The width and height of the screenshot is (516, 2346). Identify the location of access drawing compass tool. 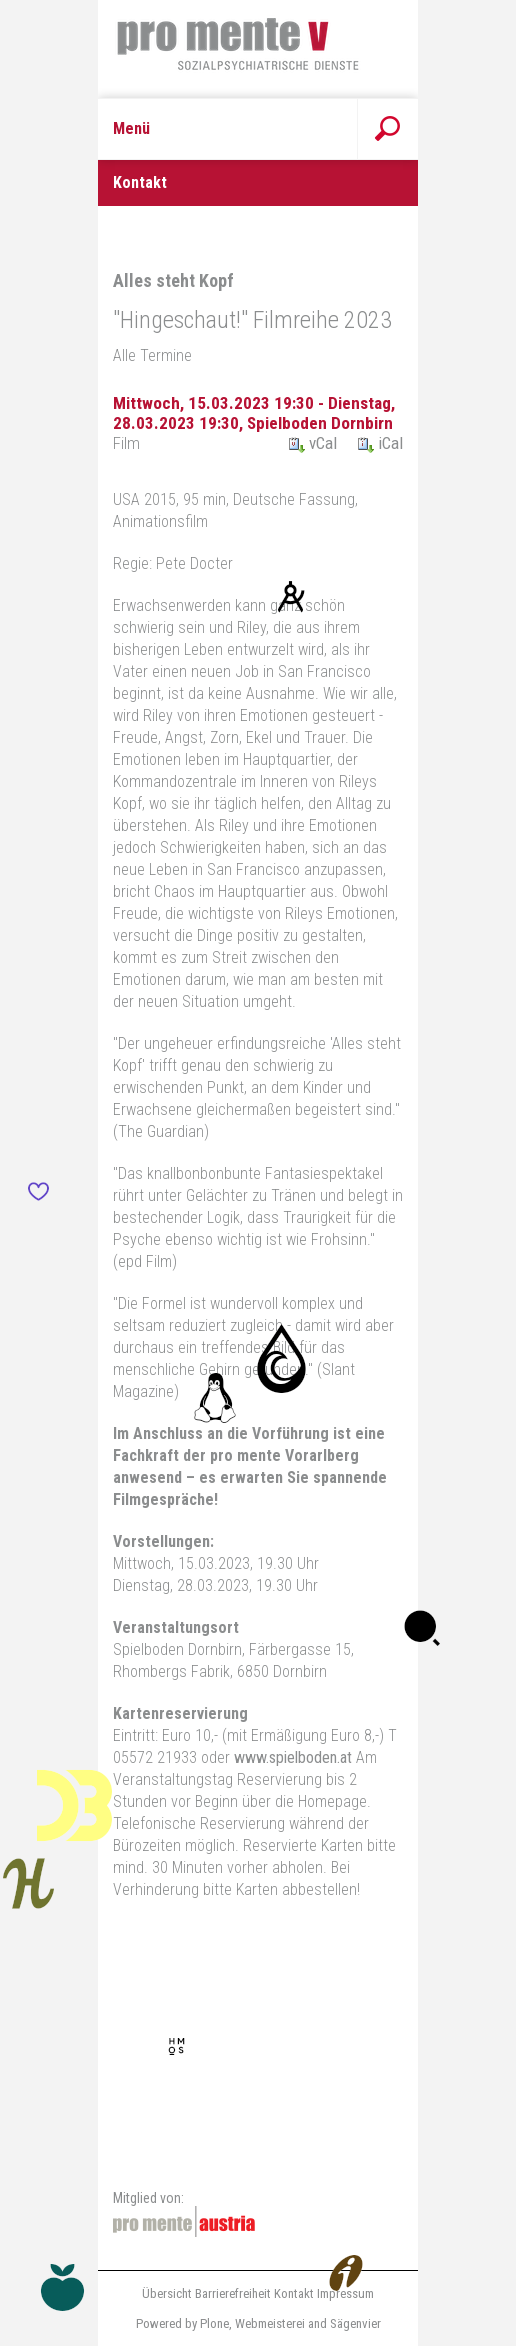
(290, 596).